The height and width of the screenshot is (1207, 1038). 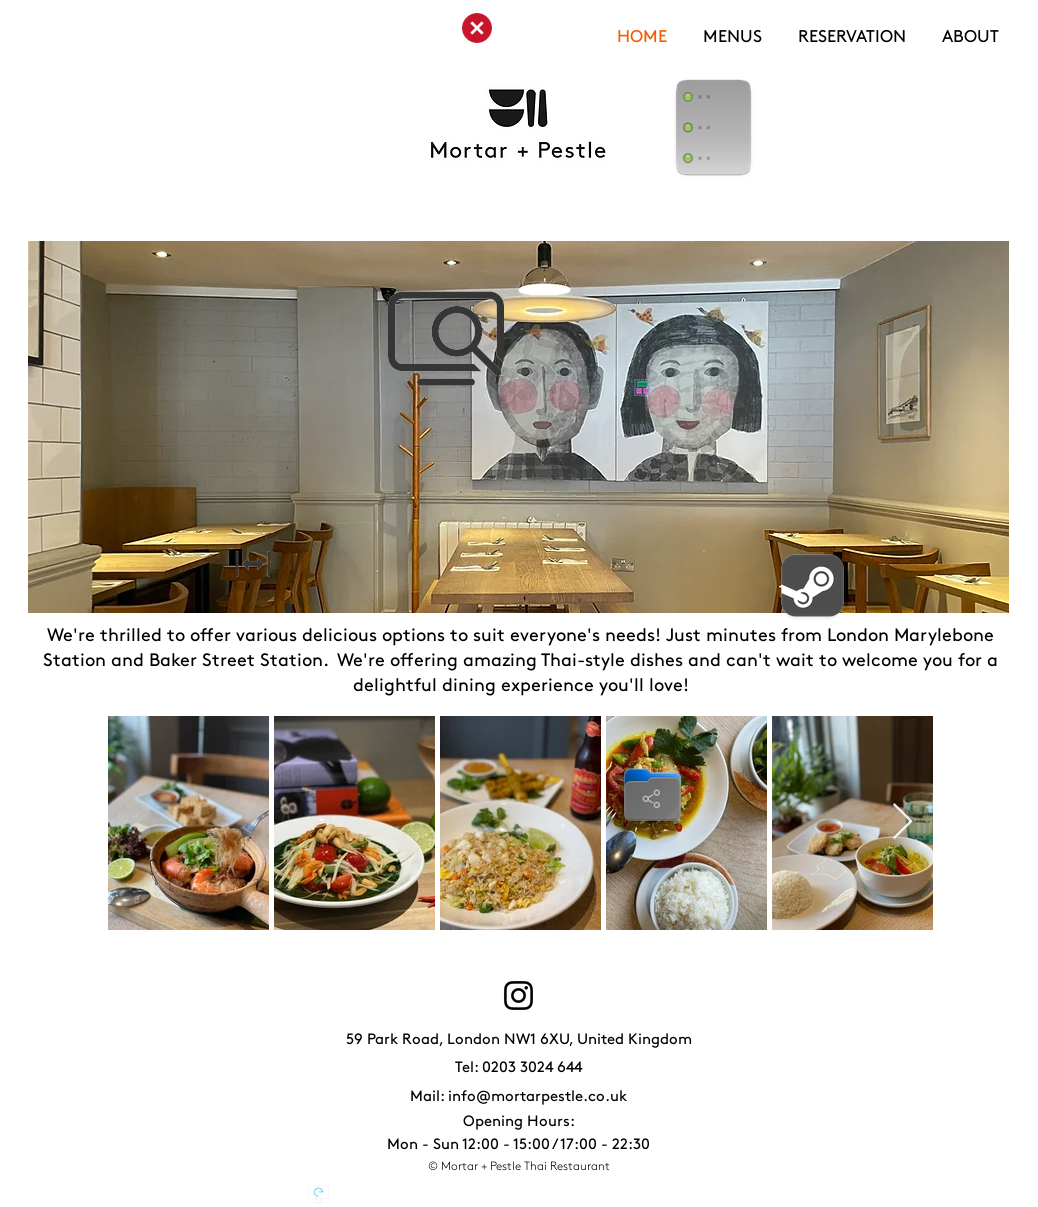 I want to click on adjust spacing between elements, so click(x=253, y=564).